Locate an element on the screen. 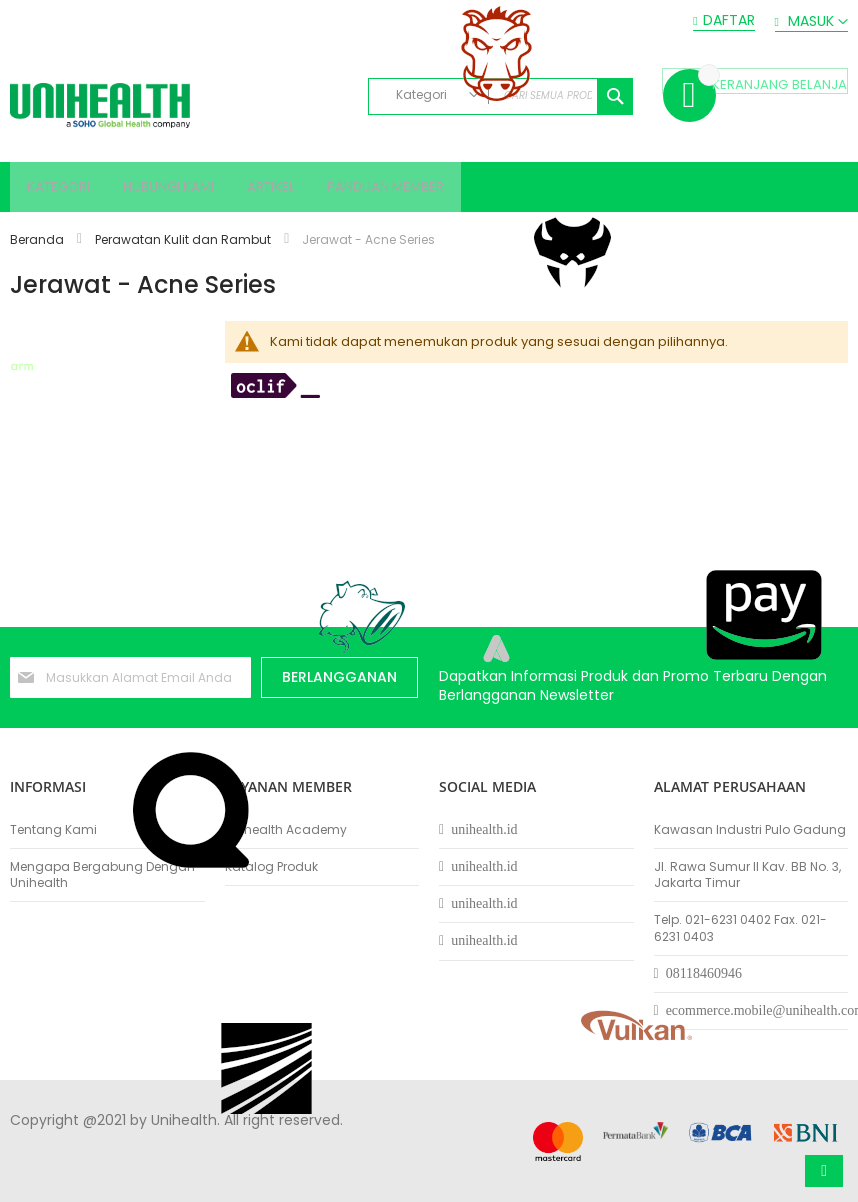 Image resolution: width=858 pixels, height=1202 pixels. oclif command-line framework logo is located at coordinates (275, 385).